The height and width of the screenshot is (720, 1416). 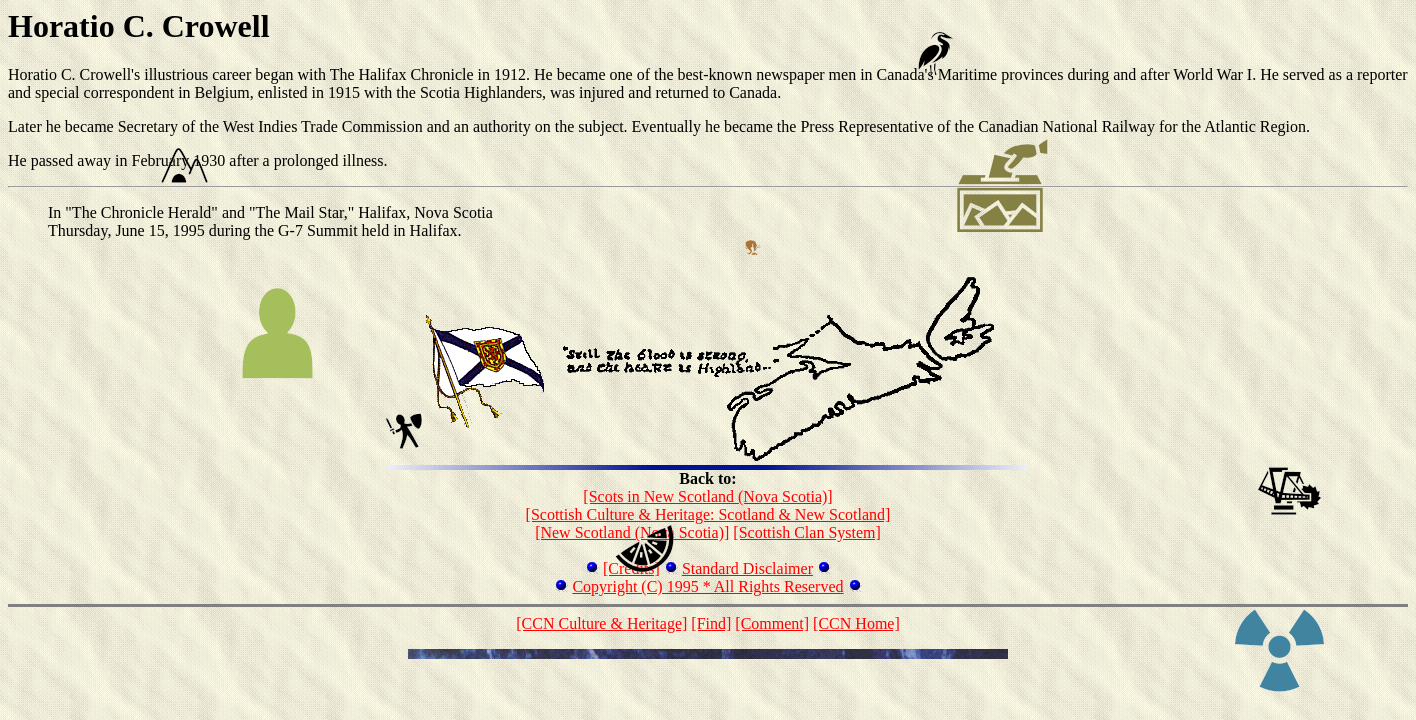 I want to click on explore cave or dungeon location, so click(x=184, y=166).